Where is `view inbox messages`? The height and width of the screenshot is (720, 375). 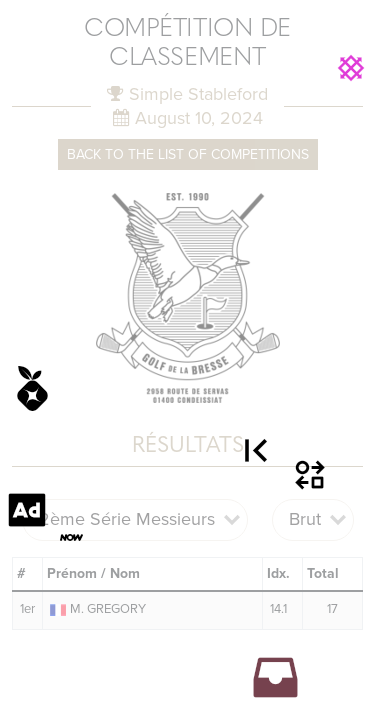 view inbox messages is located at coordinates (275, 677).